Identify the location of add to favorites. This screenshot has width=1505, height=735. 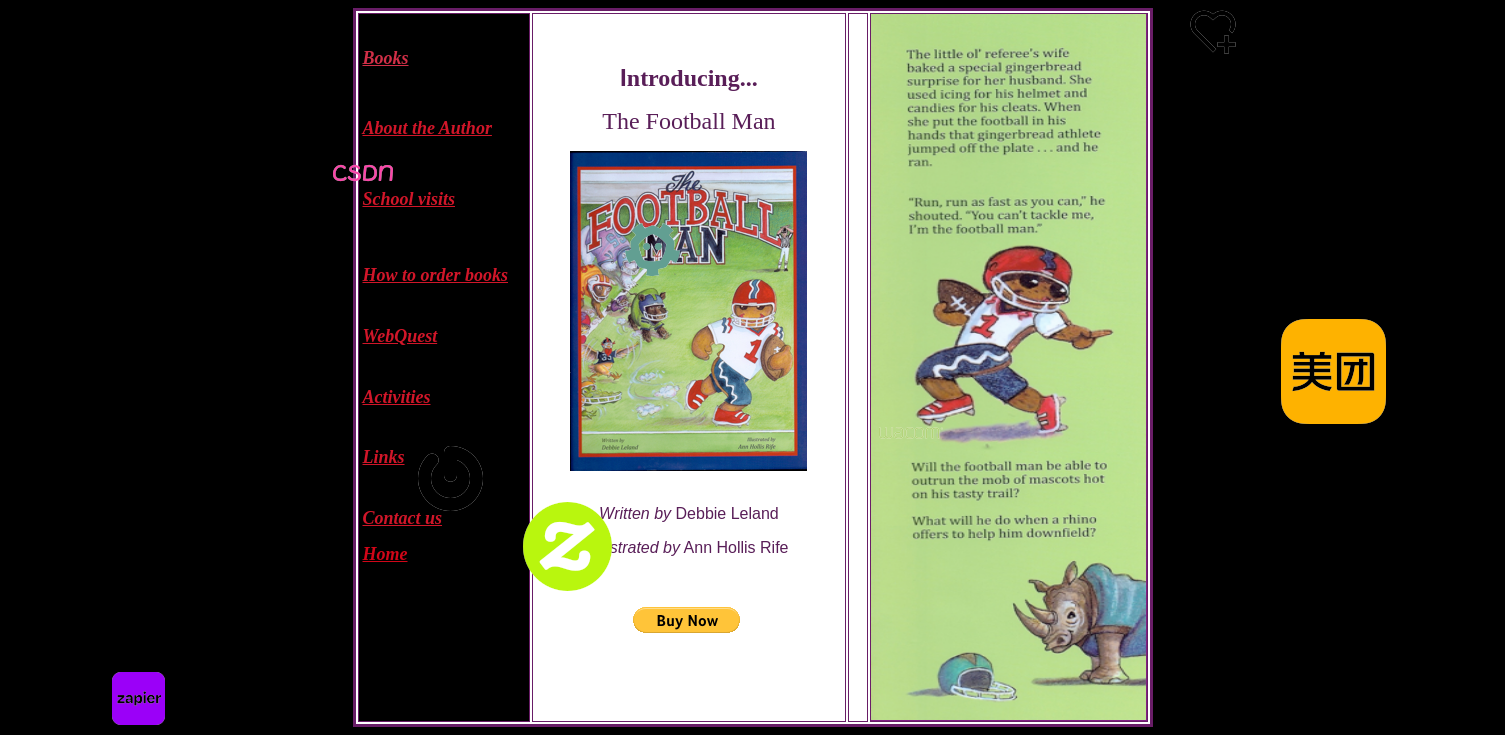
(1213, 31).